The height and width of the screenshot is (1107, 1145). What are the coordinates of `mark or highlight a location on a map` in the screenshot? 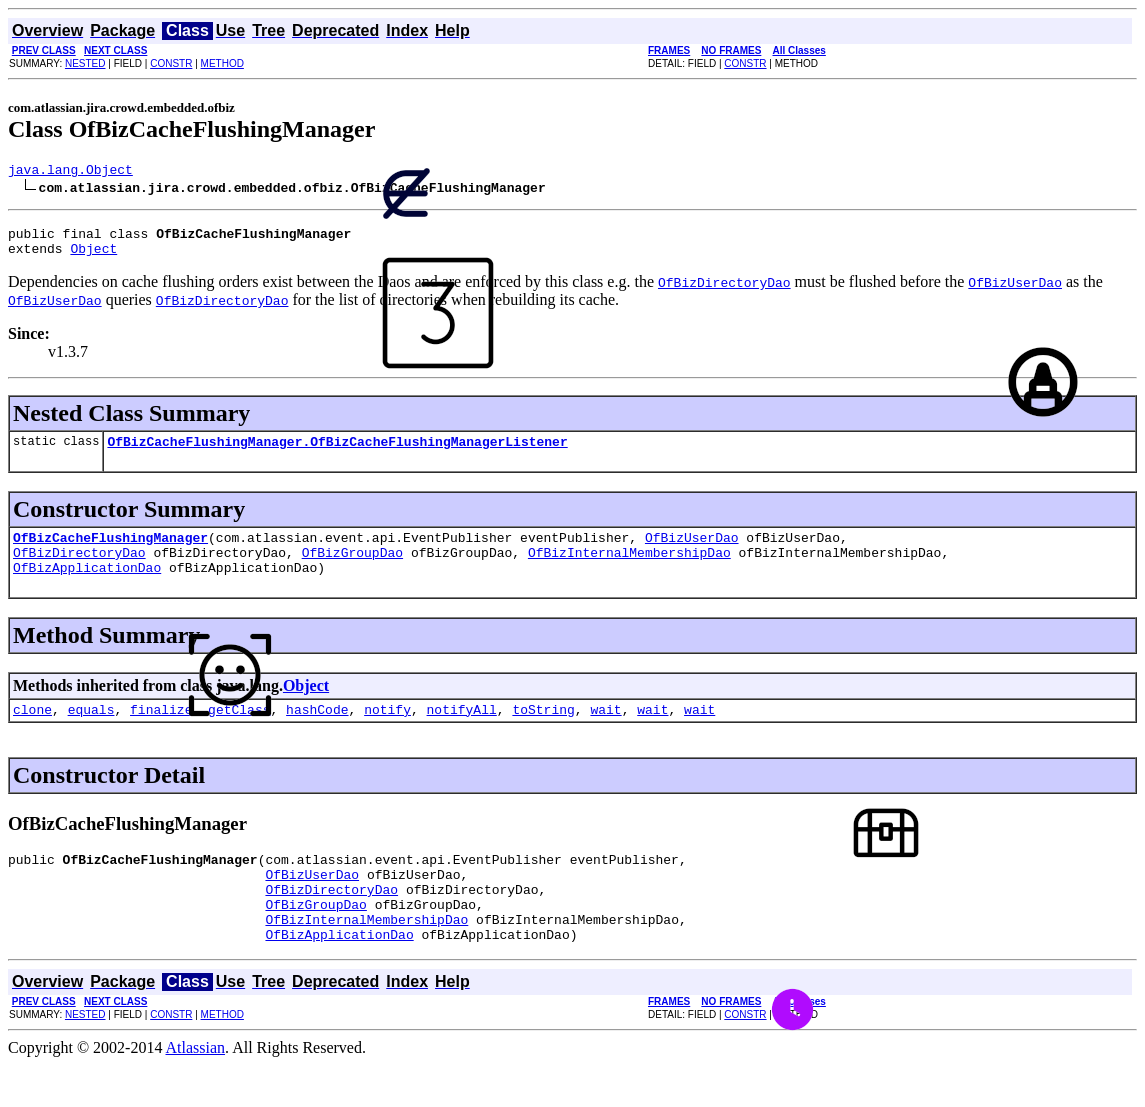 It's located at (1043, 382).